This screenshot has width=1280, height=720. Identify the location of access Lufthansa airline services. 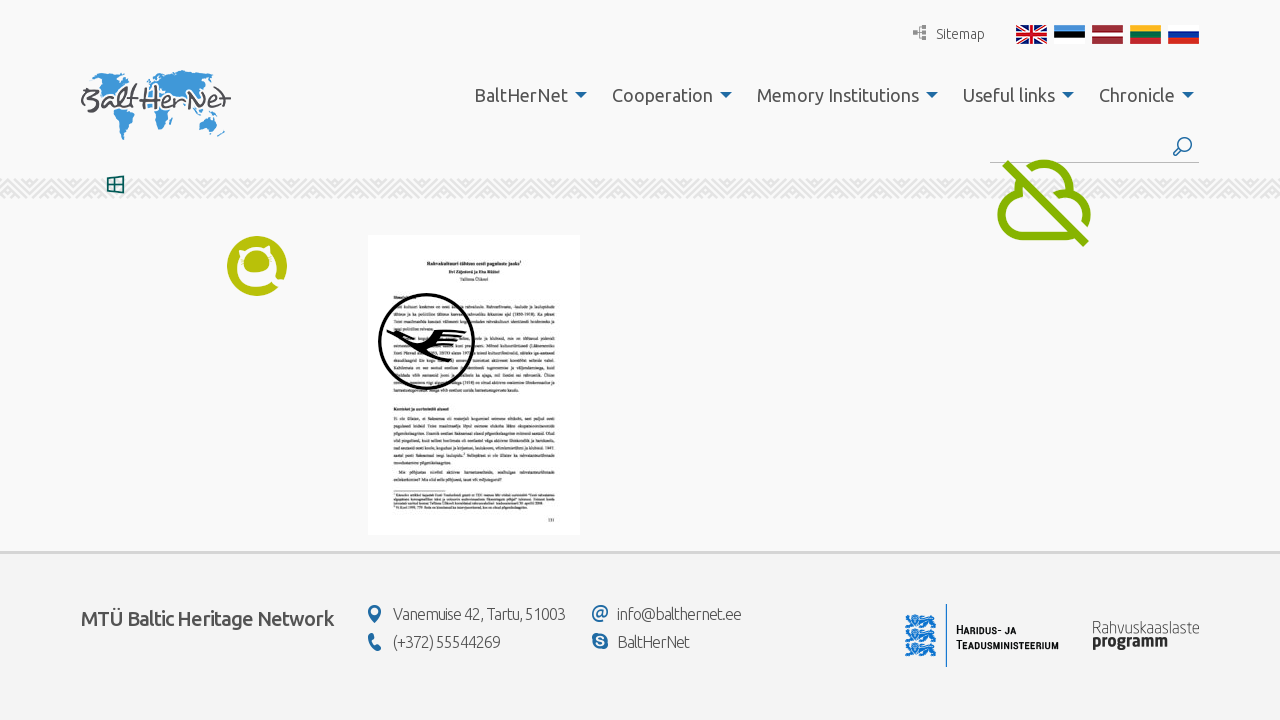
(426, 341).